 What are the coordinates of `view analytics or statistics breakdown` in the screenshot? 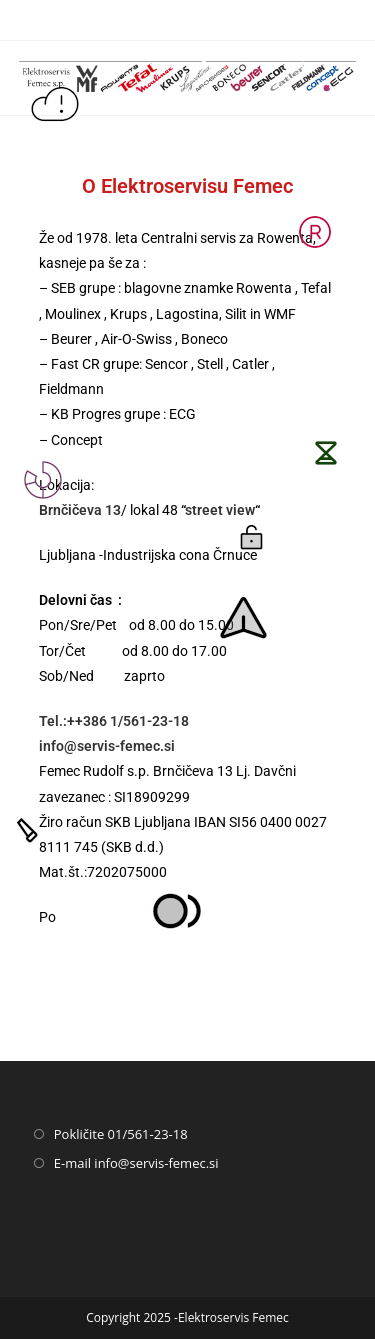 It's located at (43, 480).